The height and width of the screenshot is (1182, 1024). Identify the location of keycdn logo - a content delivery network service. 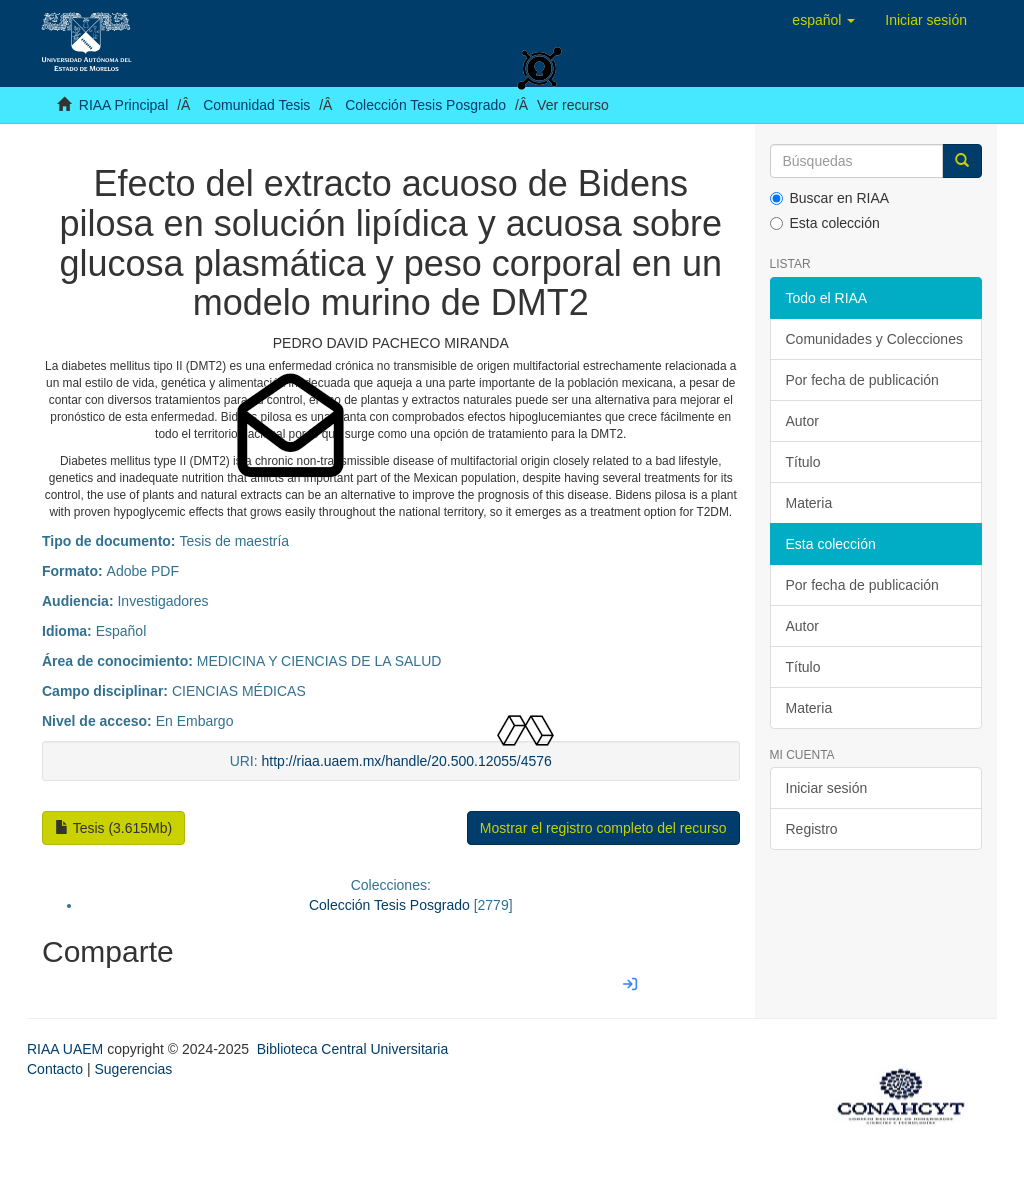
(539, 68).